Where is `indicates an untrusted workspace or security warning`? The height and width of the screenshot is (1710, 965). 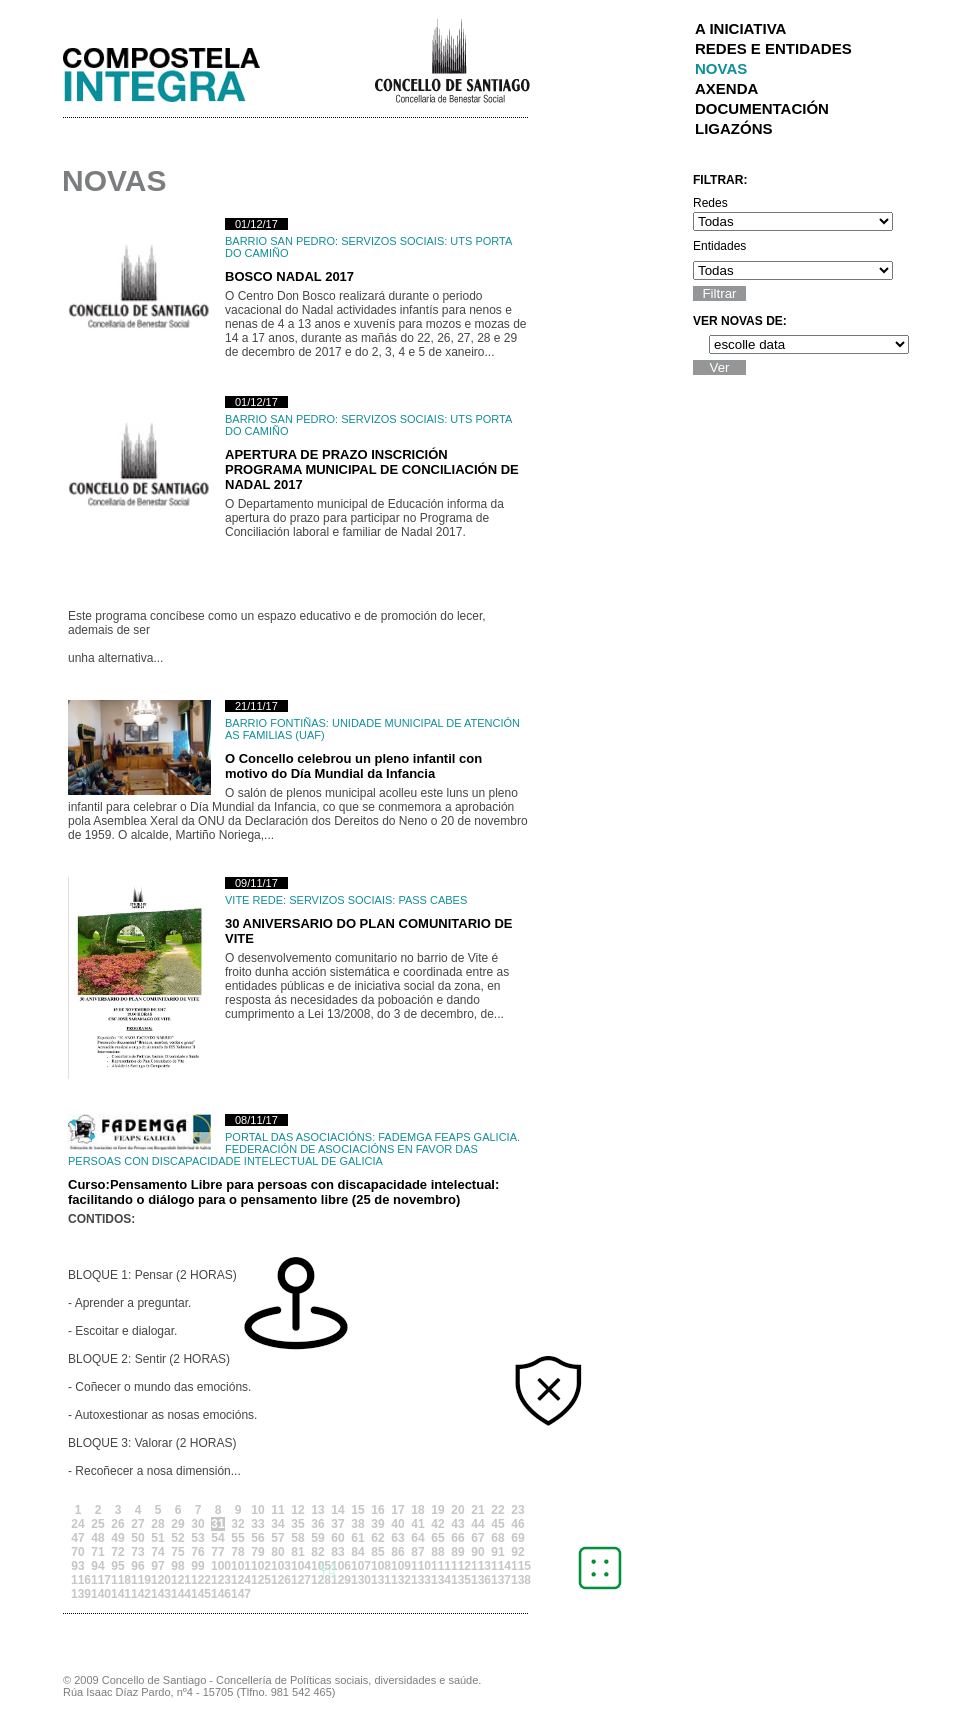
indicates an untrusted workspace or security warning is located at coordinates (548, 1391).